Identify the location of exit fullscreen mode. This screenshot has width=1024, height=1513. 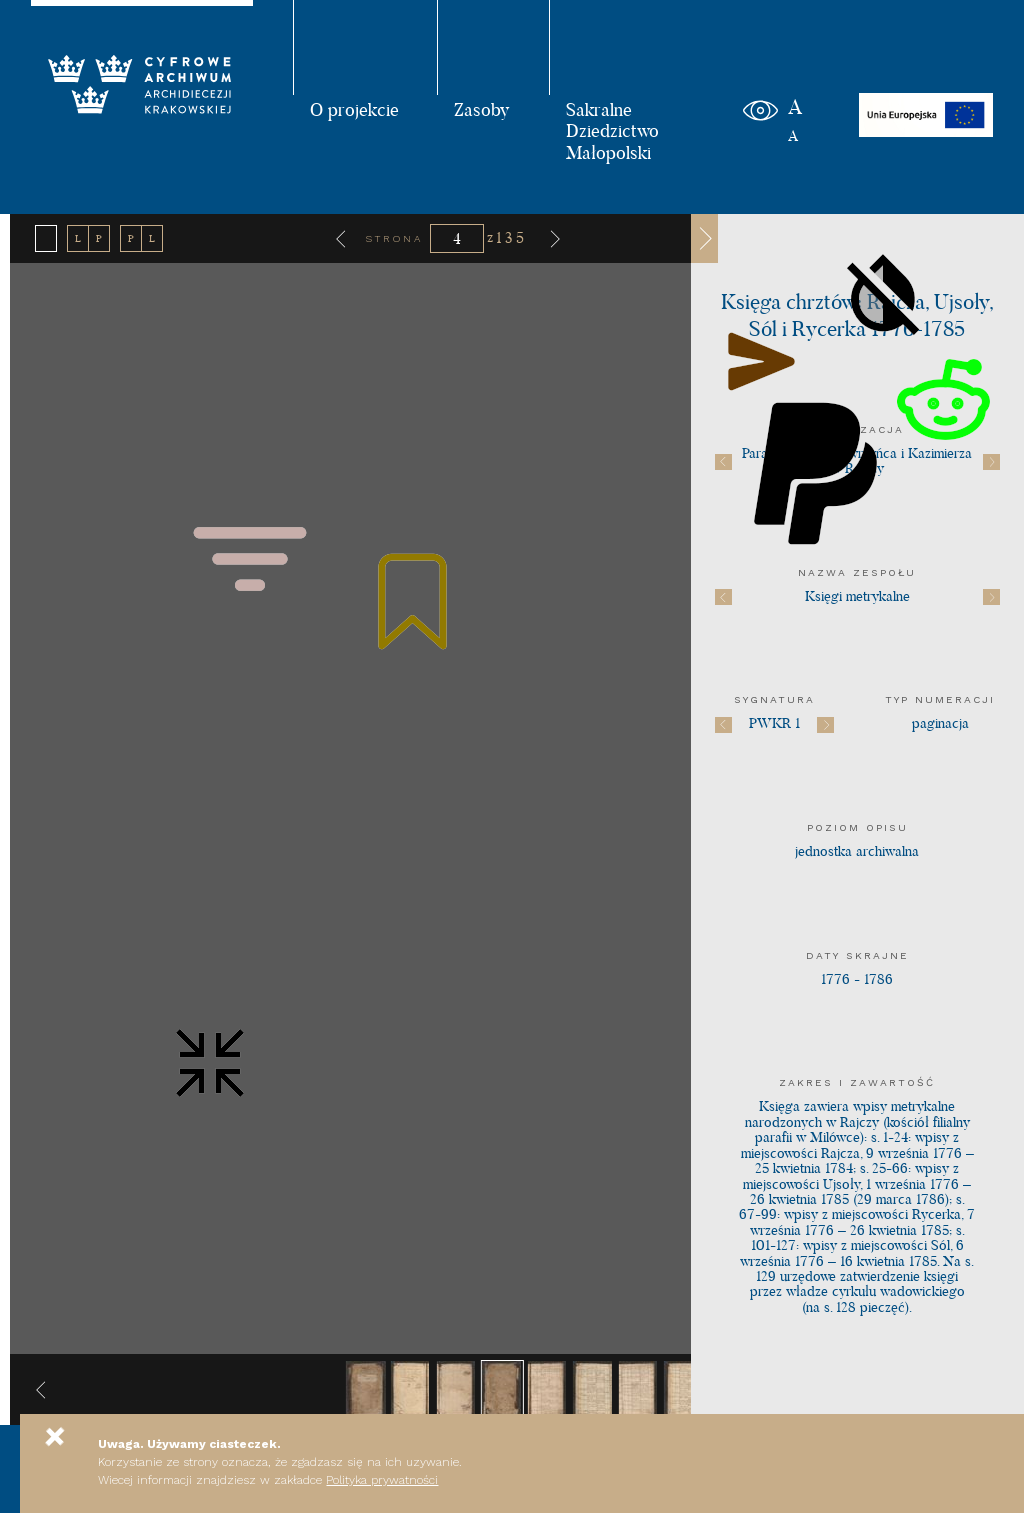
(210, 1063).